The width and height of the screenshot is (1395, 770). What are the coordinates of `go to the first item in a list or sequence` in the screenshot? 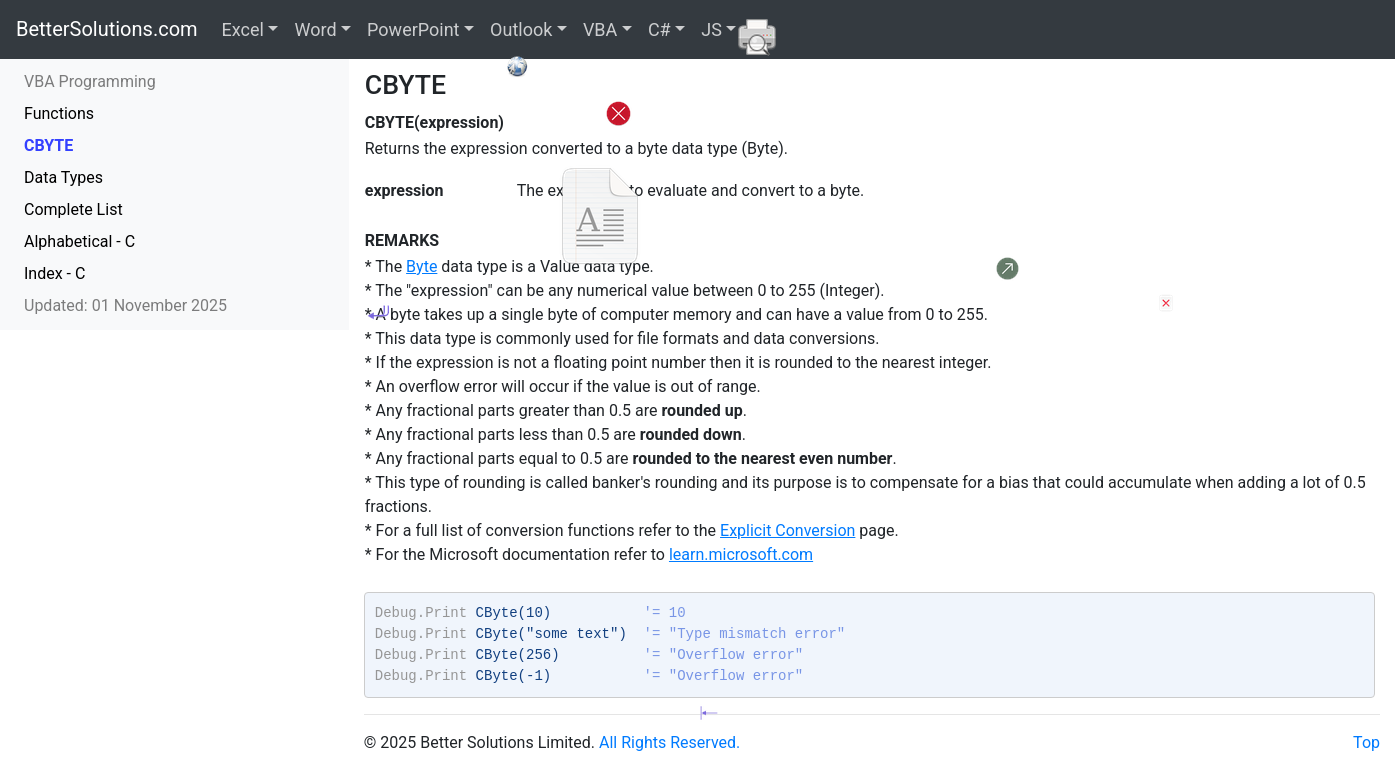 It's located at (709, 713).